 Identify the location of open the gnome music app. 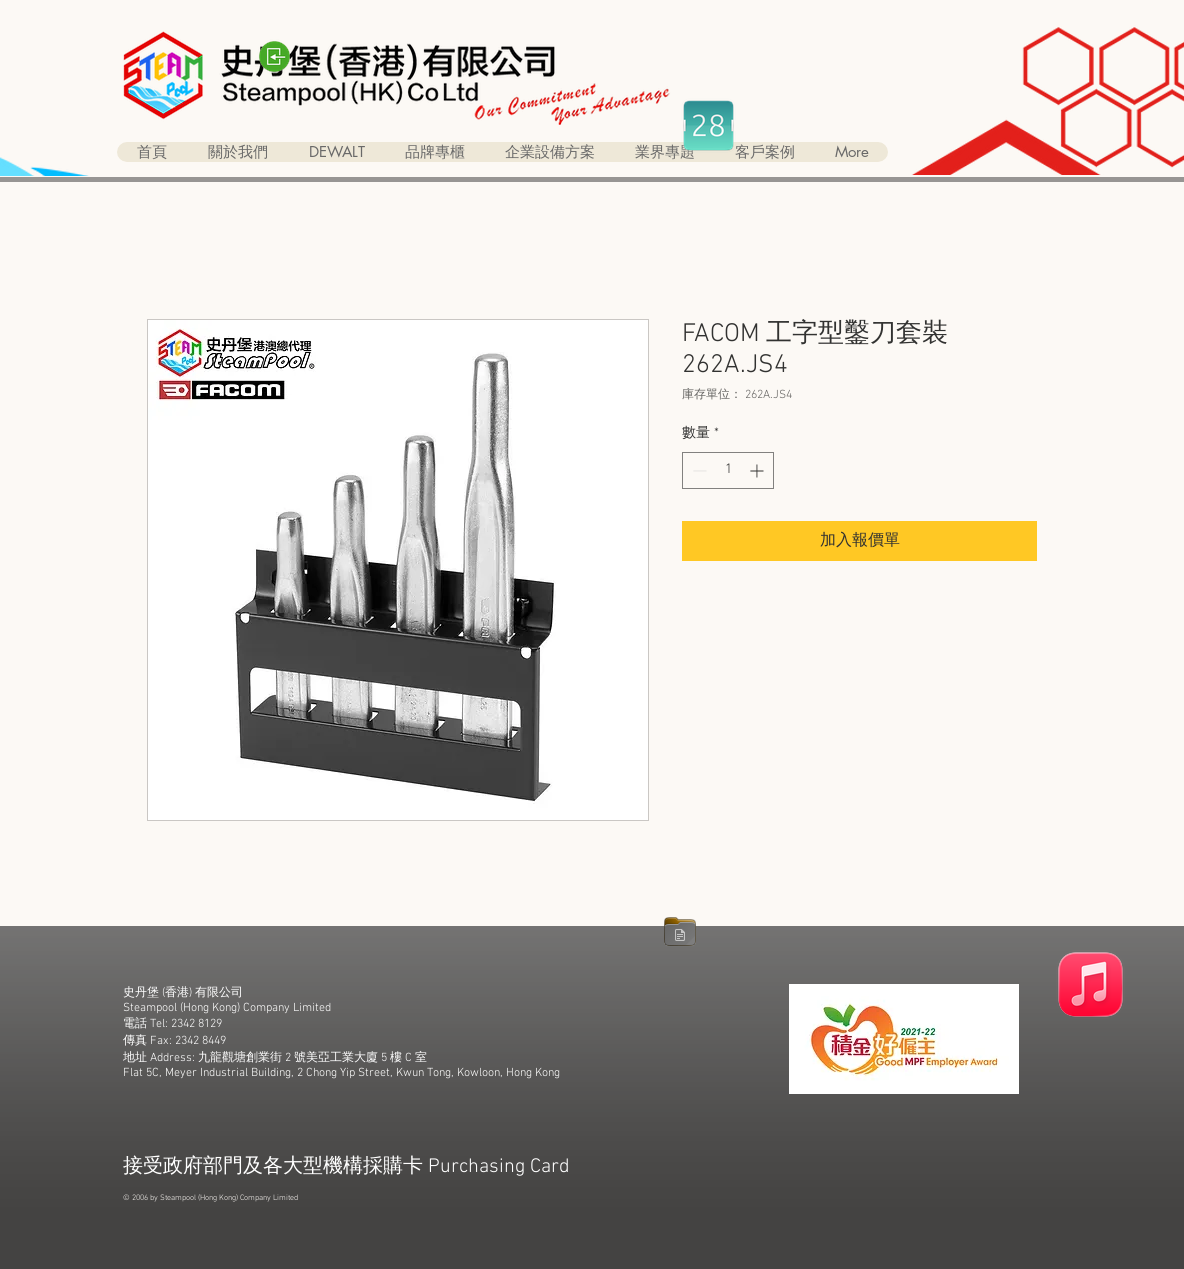
(1090, 984).